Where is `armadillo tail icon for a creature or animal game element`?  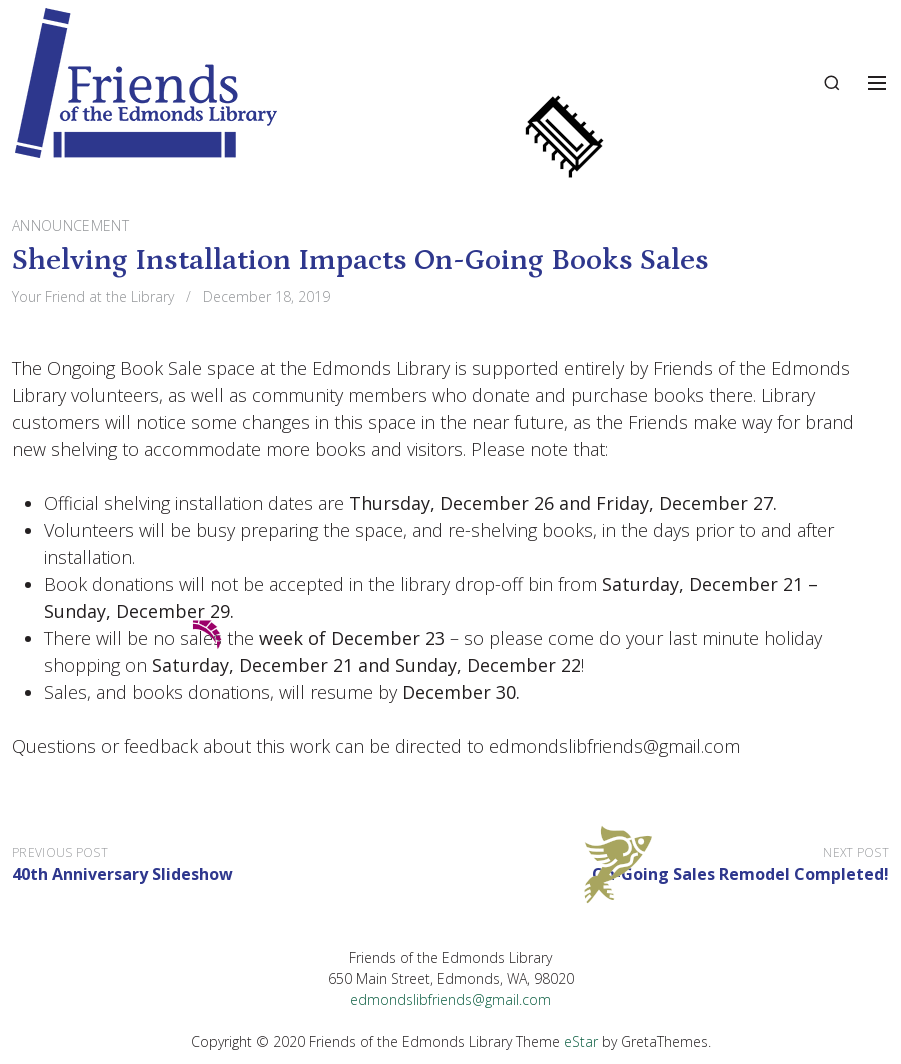 armadillo tail icon for a creature or animal game element is located at coordinates (207, 634).